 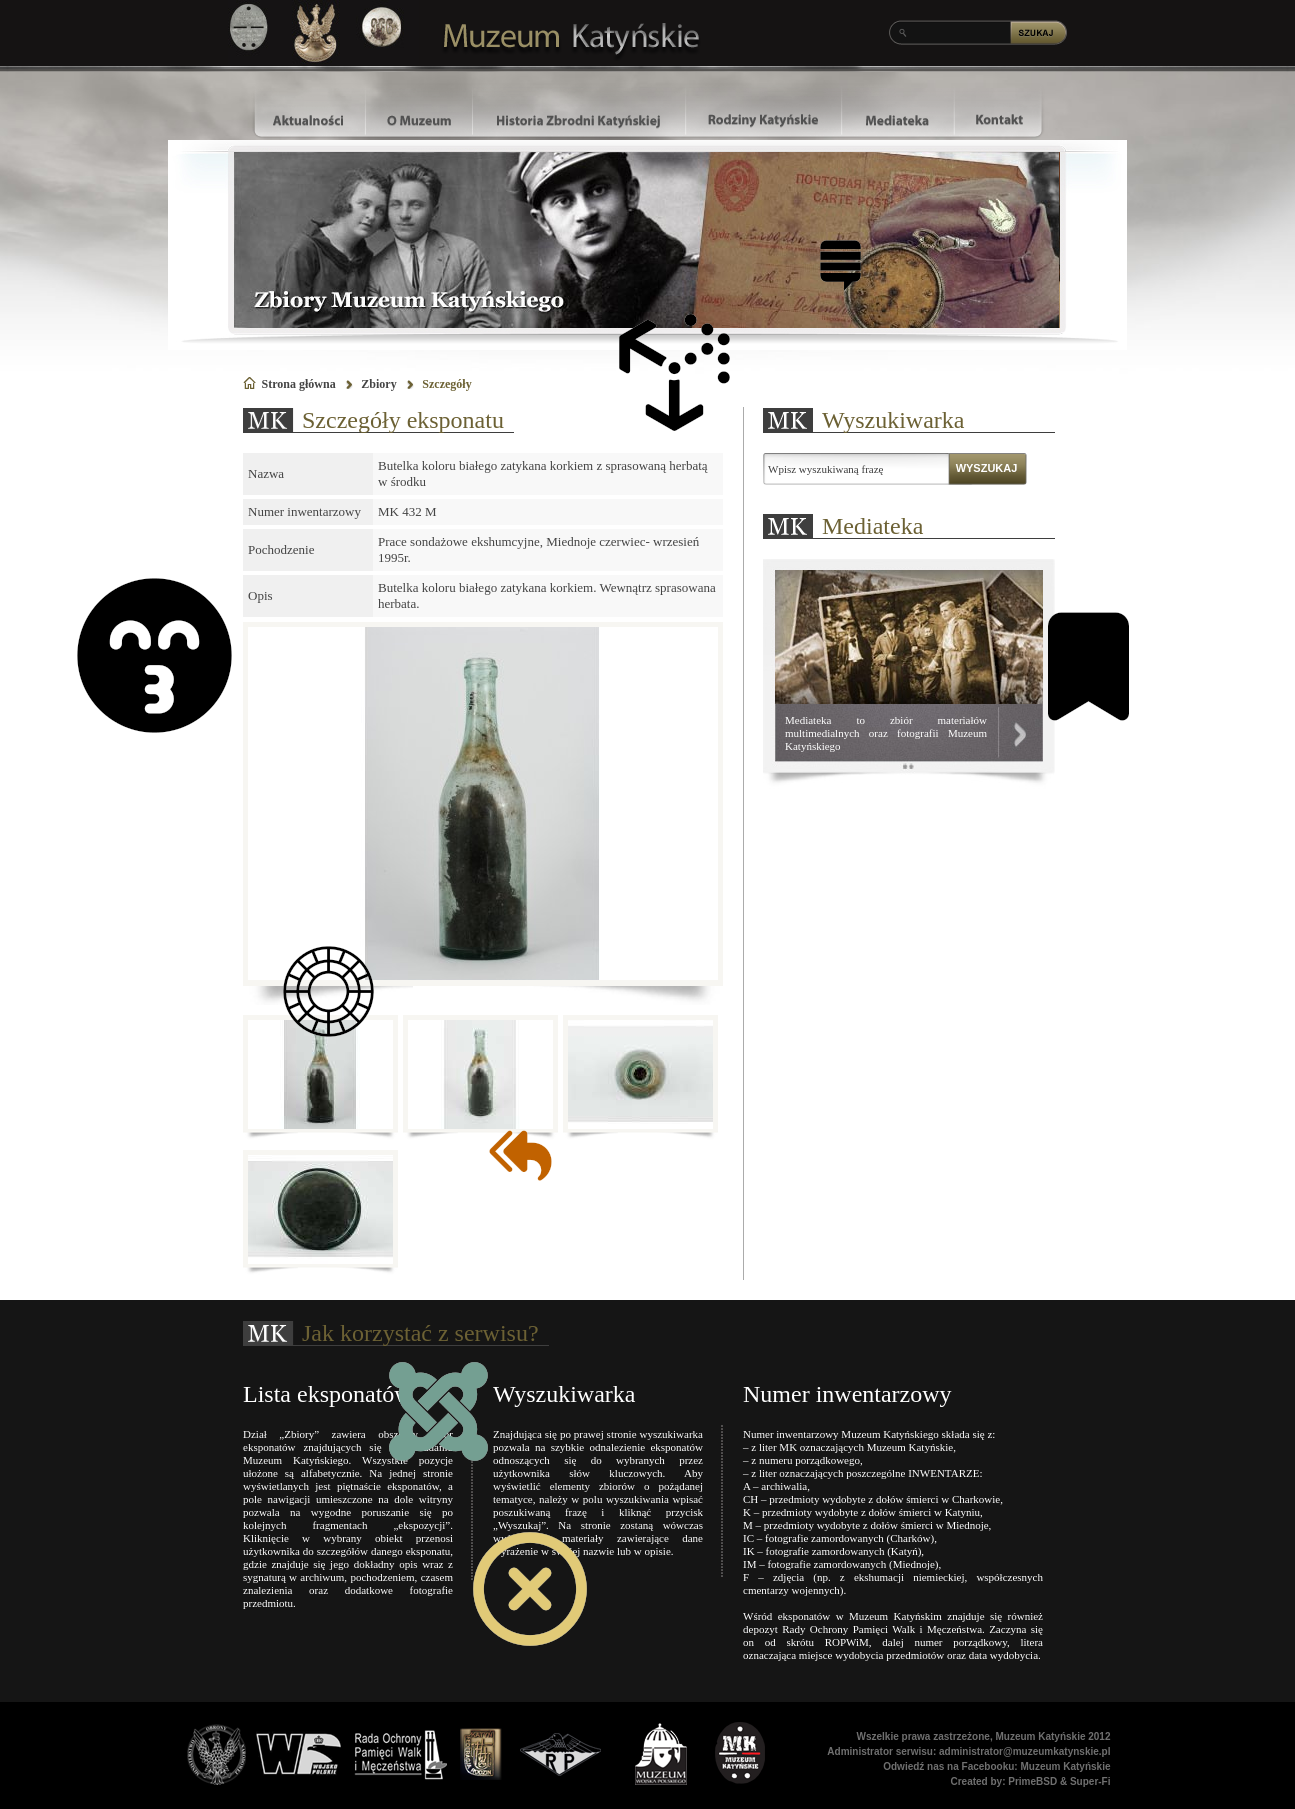 What do you see at coordinates (1088, 666) in the screenshot?
I see `save this item for later` at bounding box center [1088, 666].